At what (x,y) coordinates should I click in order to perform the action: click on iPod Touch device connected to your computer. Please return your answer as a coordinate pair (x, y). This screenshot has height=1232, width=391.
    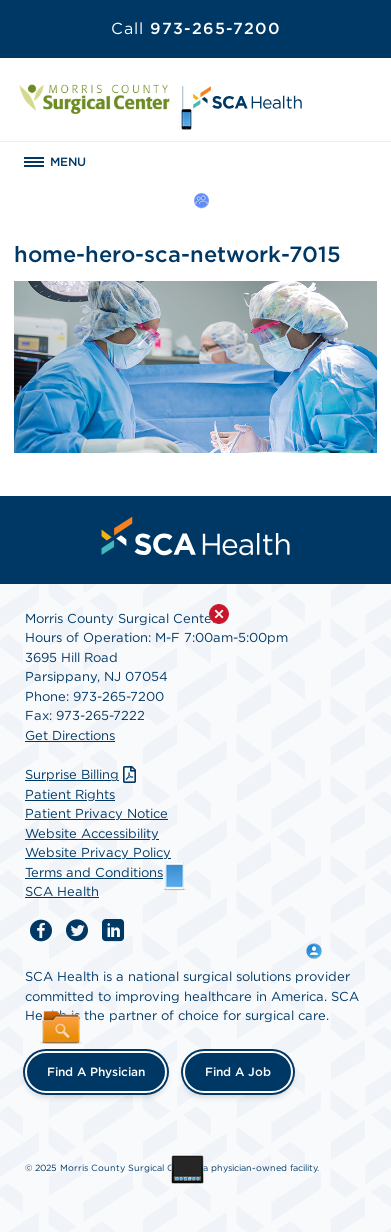
    Looking at the image, I should click on (186, 119).